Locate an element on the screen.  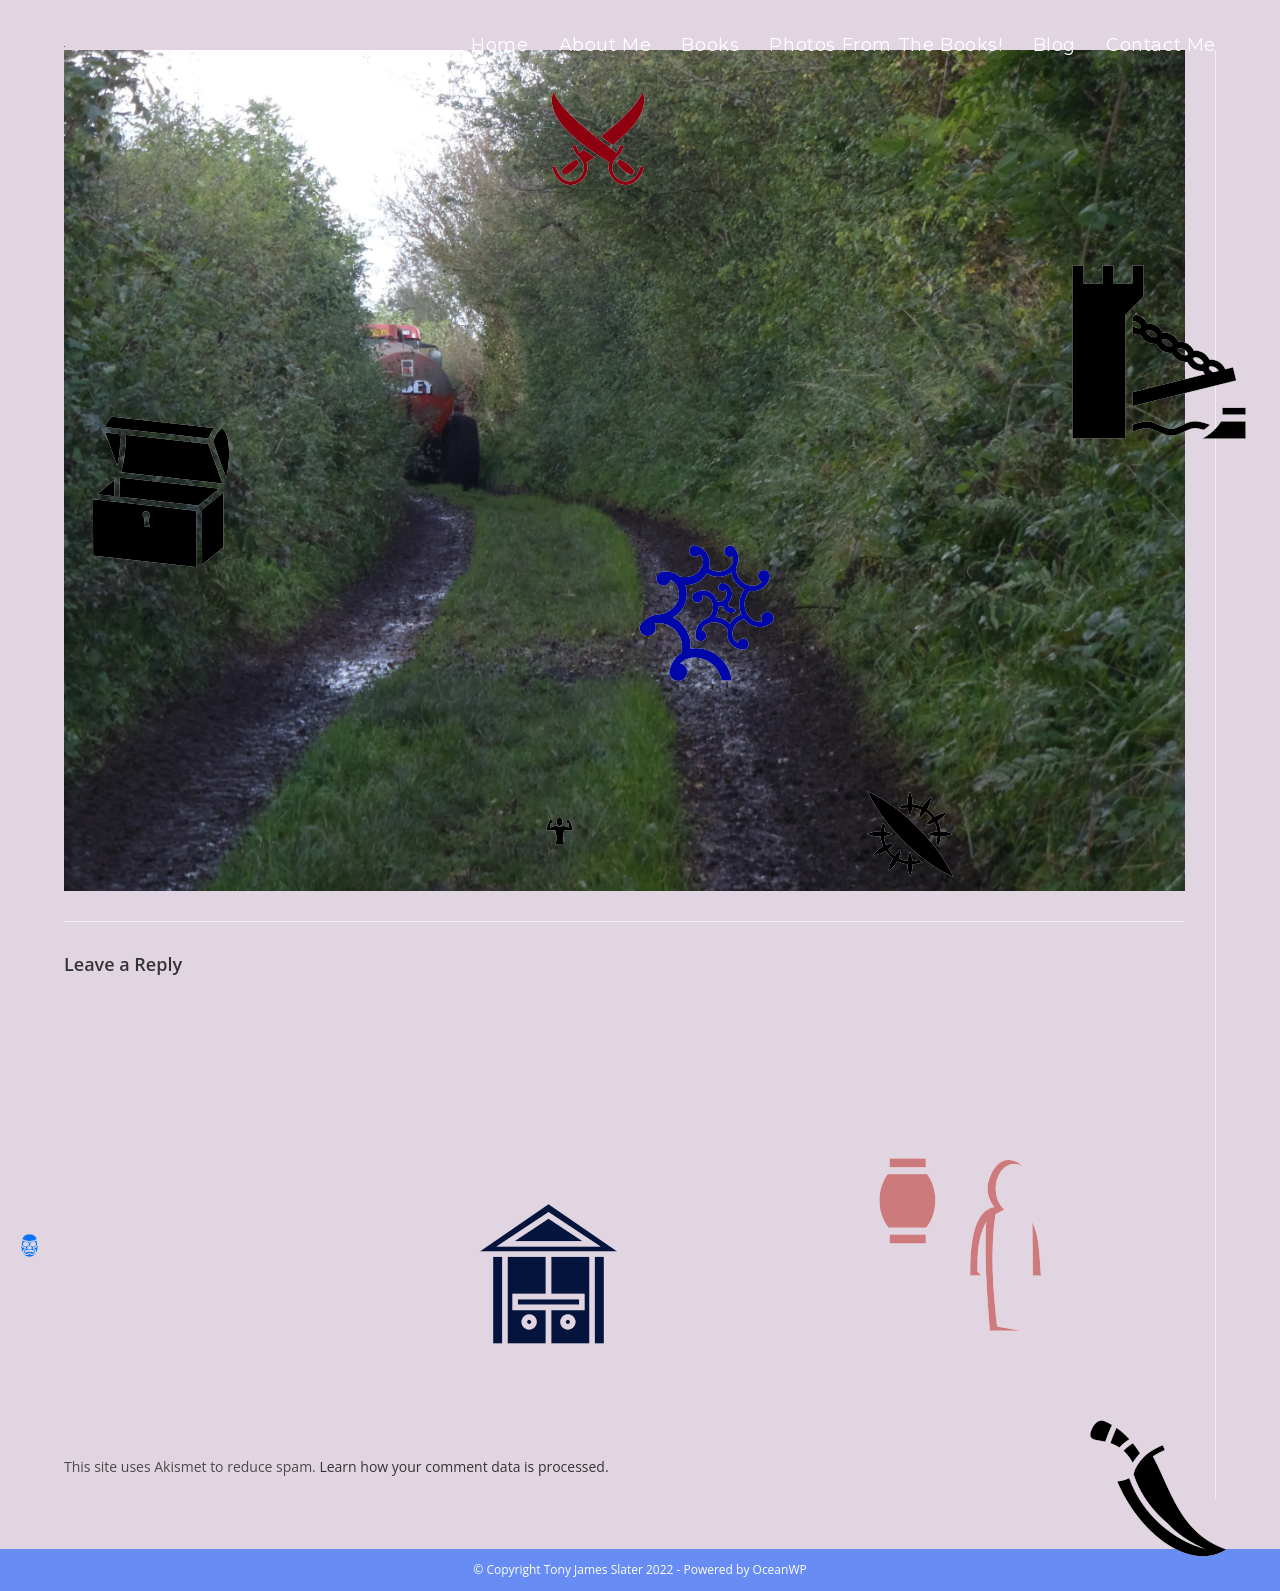
initiate combat or battle mode is located at coordinates (598, 138).